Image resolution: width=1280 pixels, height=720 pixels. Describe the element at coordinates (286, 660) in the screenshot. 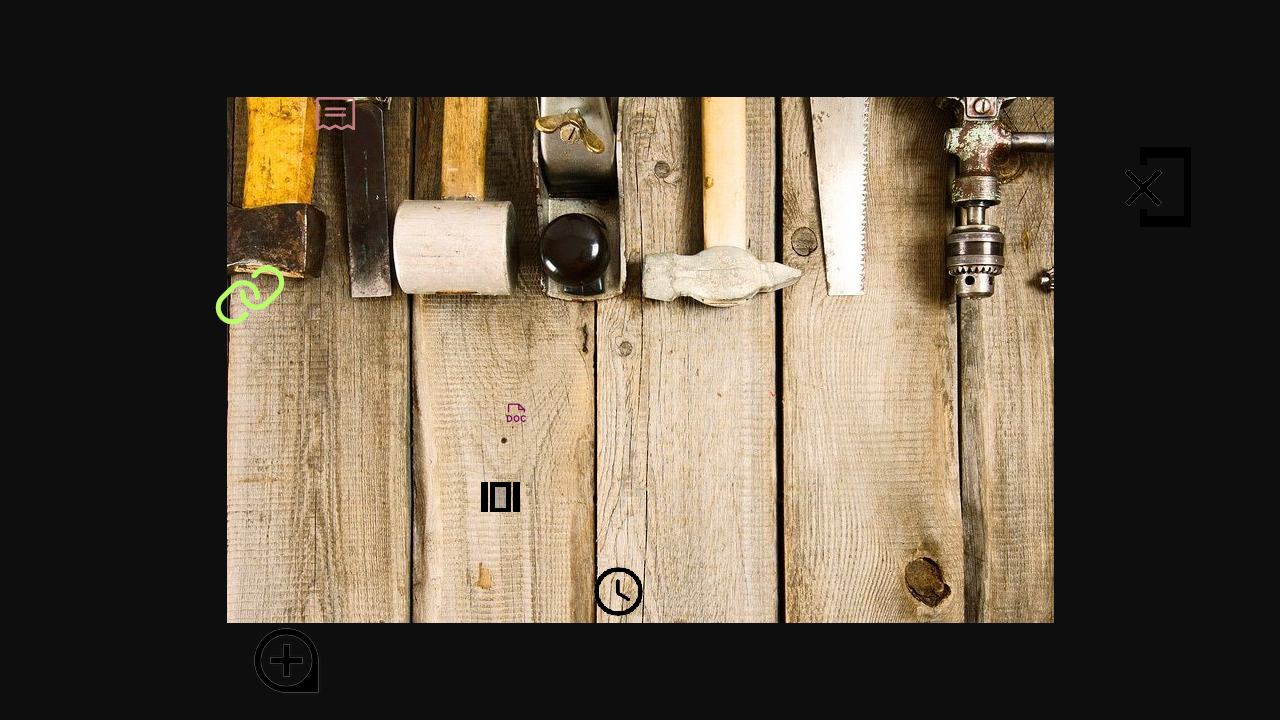

I see `zoom in on image` at that location.